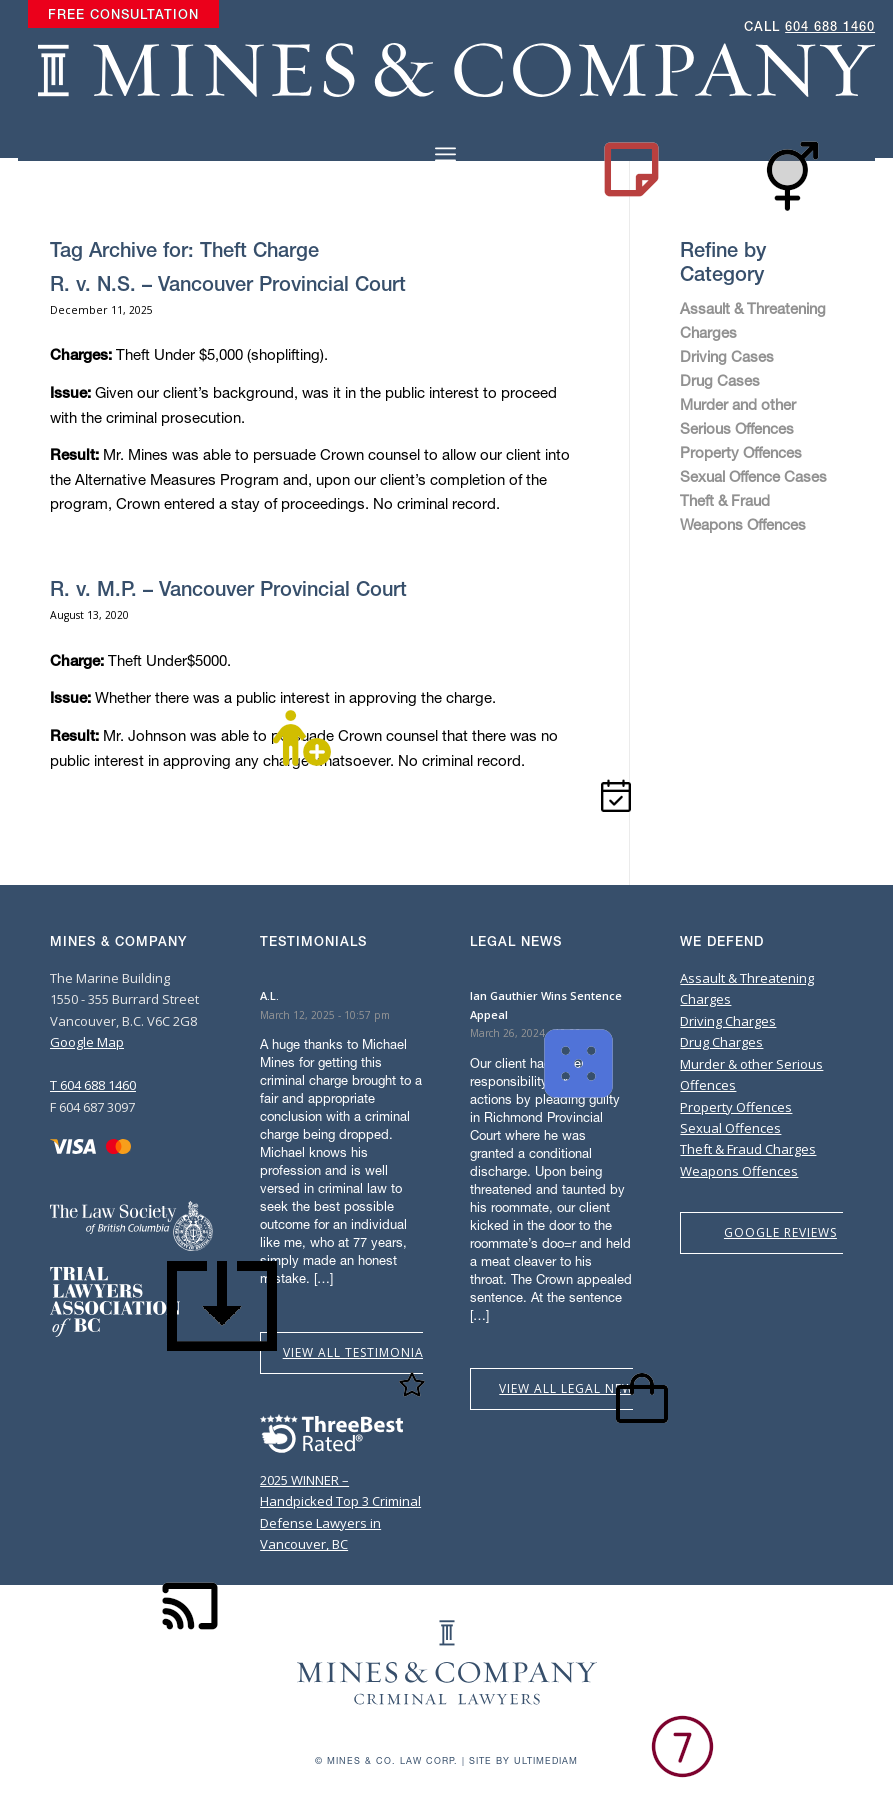 The width and height of the screenshot is (893, 1800). What do you see at coordinates (682, 1746) in the screenshot?
I see `indicates step 7 in a numbered sequence or process` at bounding box center [682, 1746].